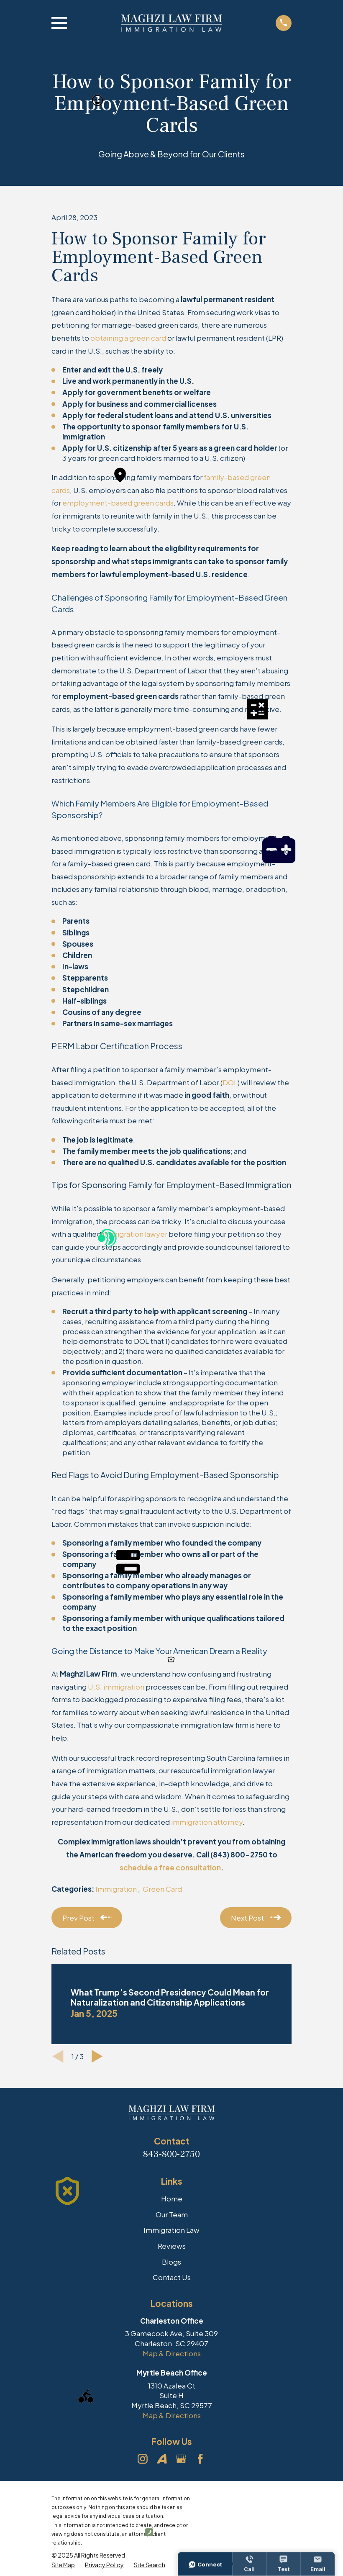 This screenshot has height=2576, width=343. I want to click on tap to make a phone call, so click(149, 2532).